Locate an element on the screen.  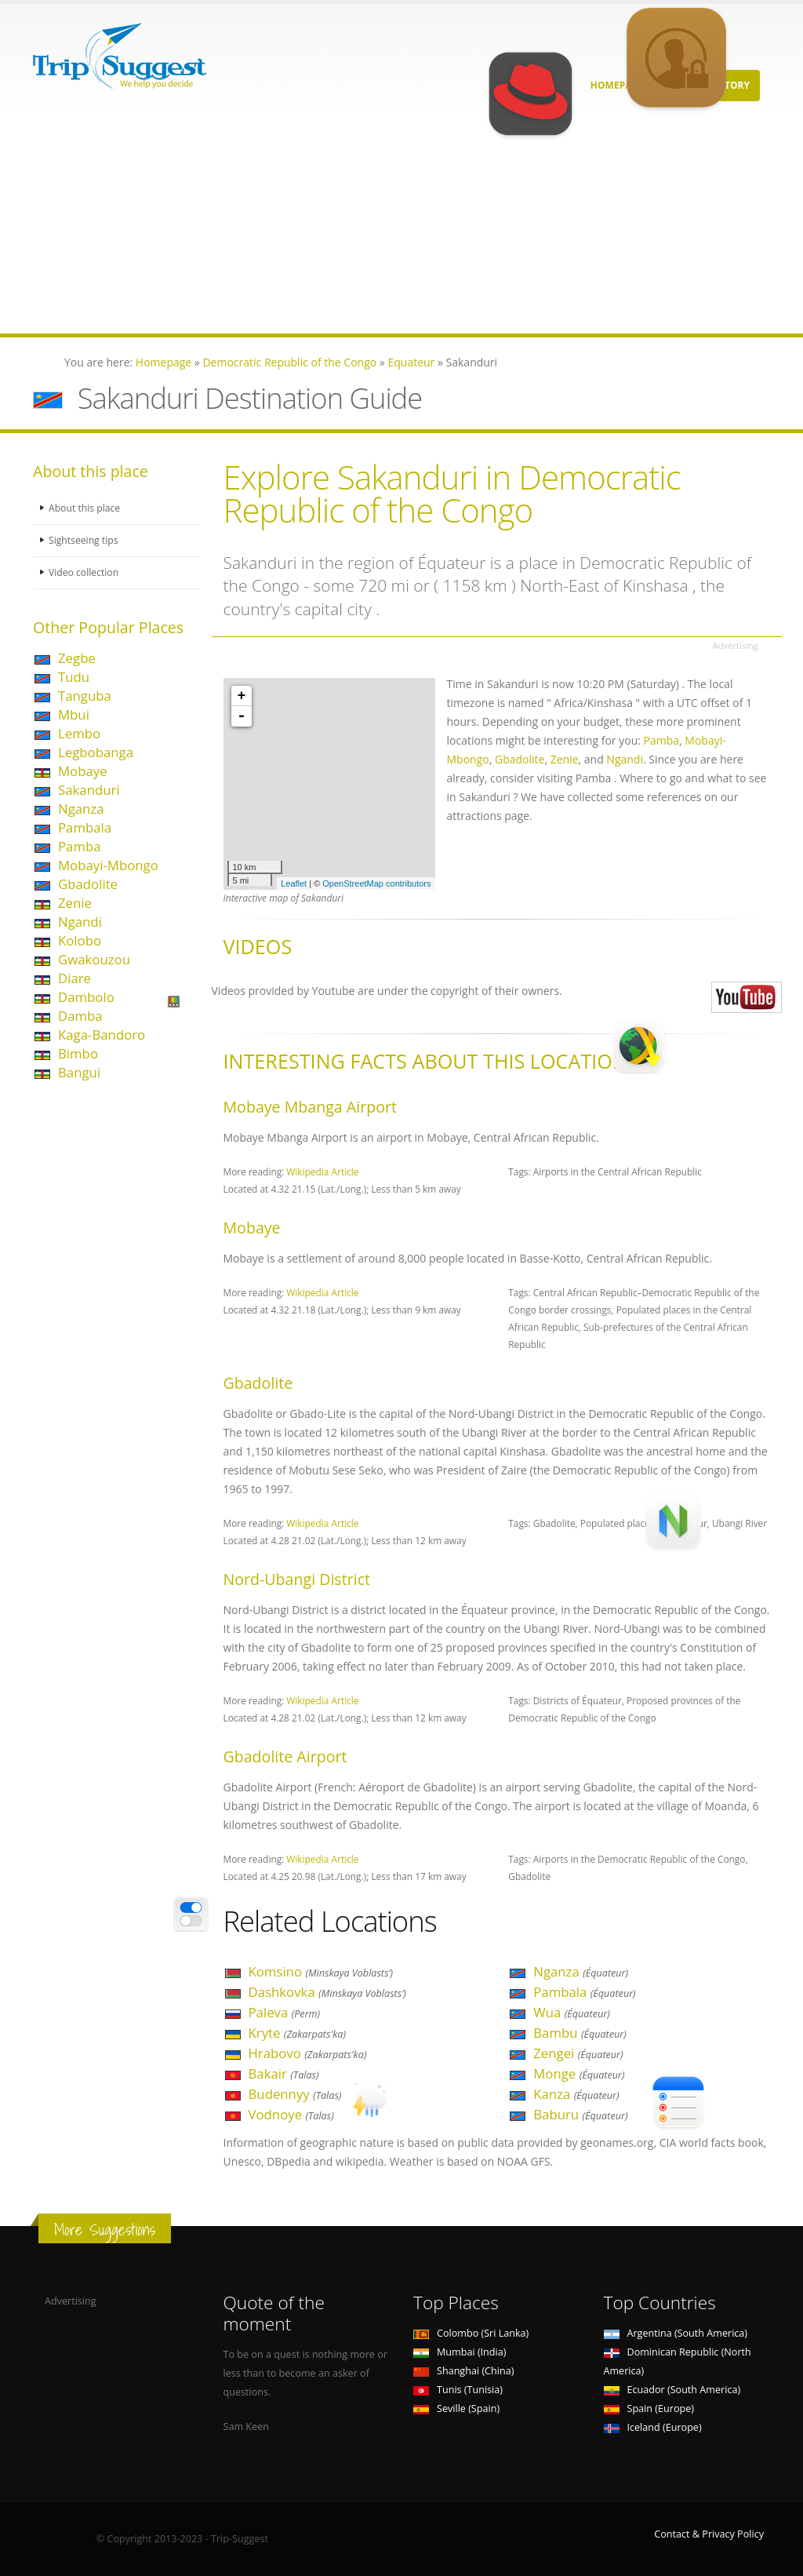
open microsoft powertoys application is located at coordinates (173, 1001).